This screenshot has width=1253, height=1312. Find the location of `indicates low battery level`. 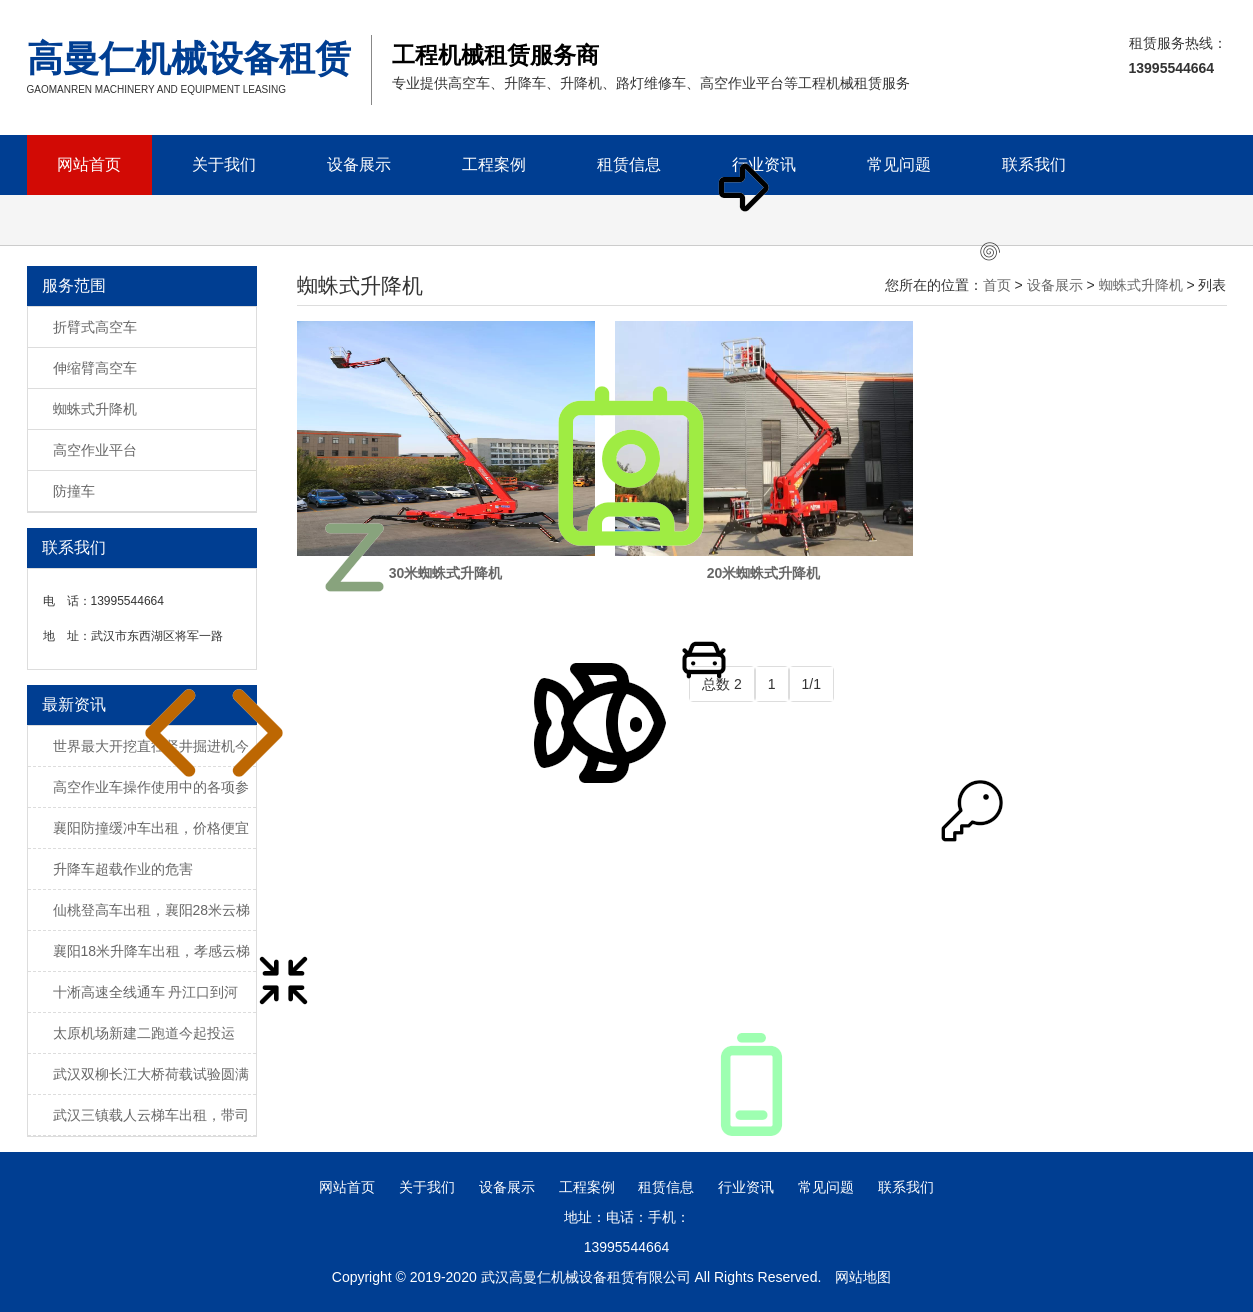

indicates low battery level is located at coordinates (751, 1084).